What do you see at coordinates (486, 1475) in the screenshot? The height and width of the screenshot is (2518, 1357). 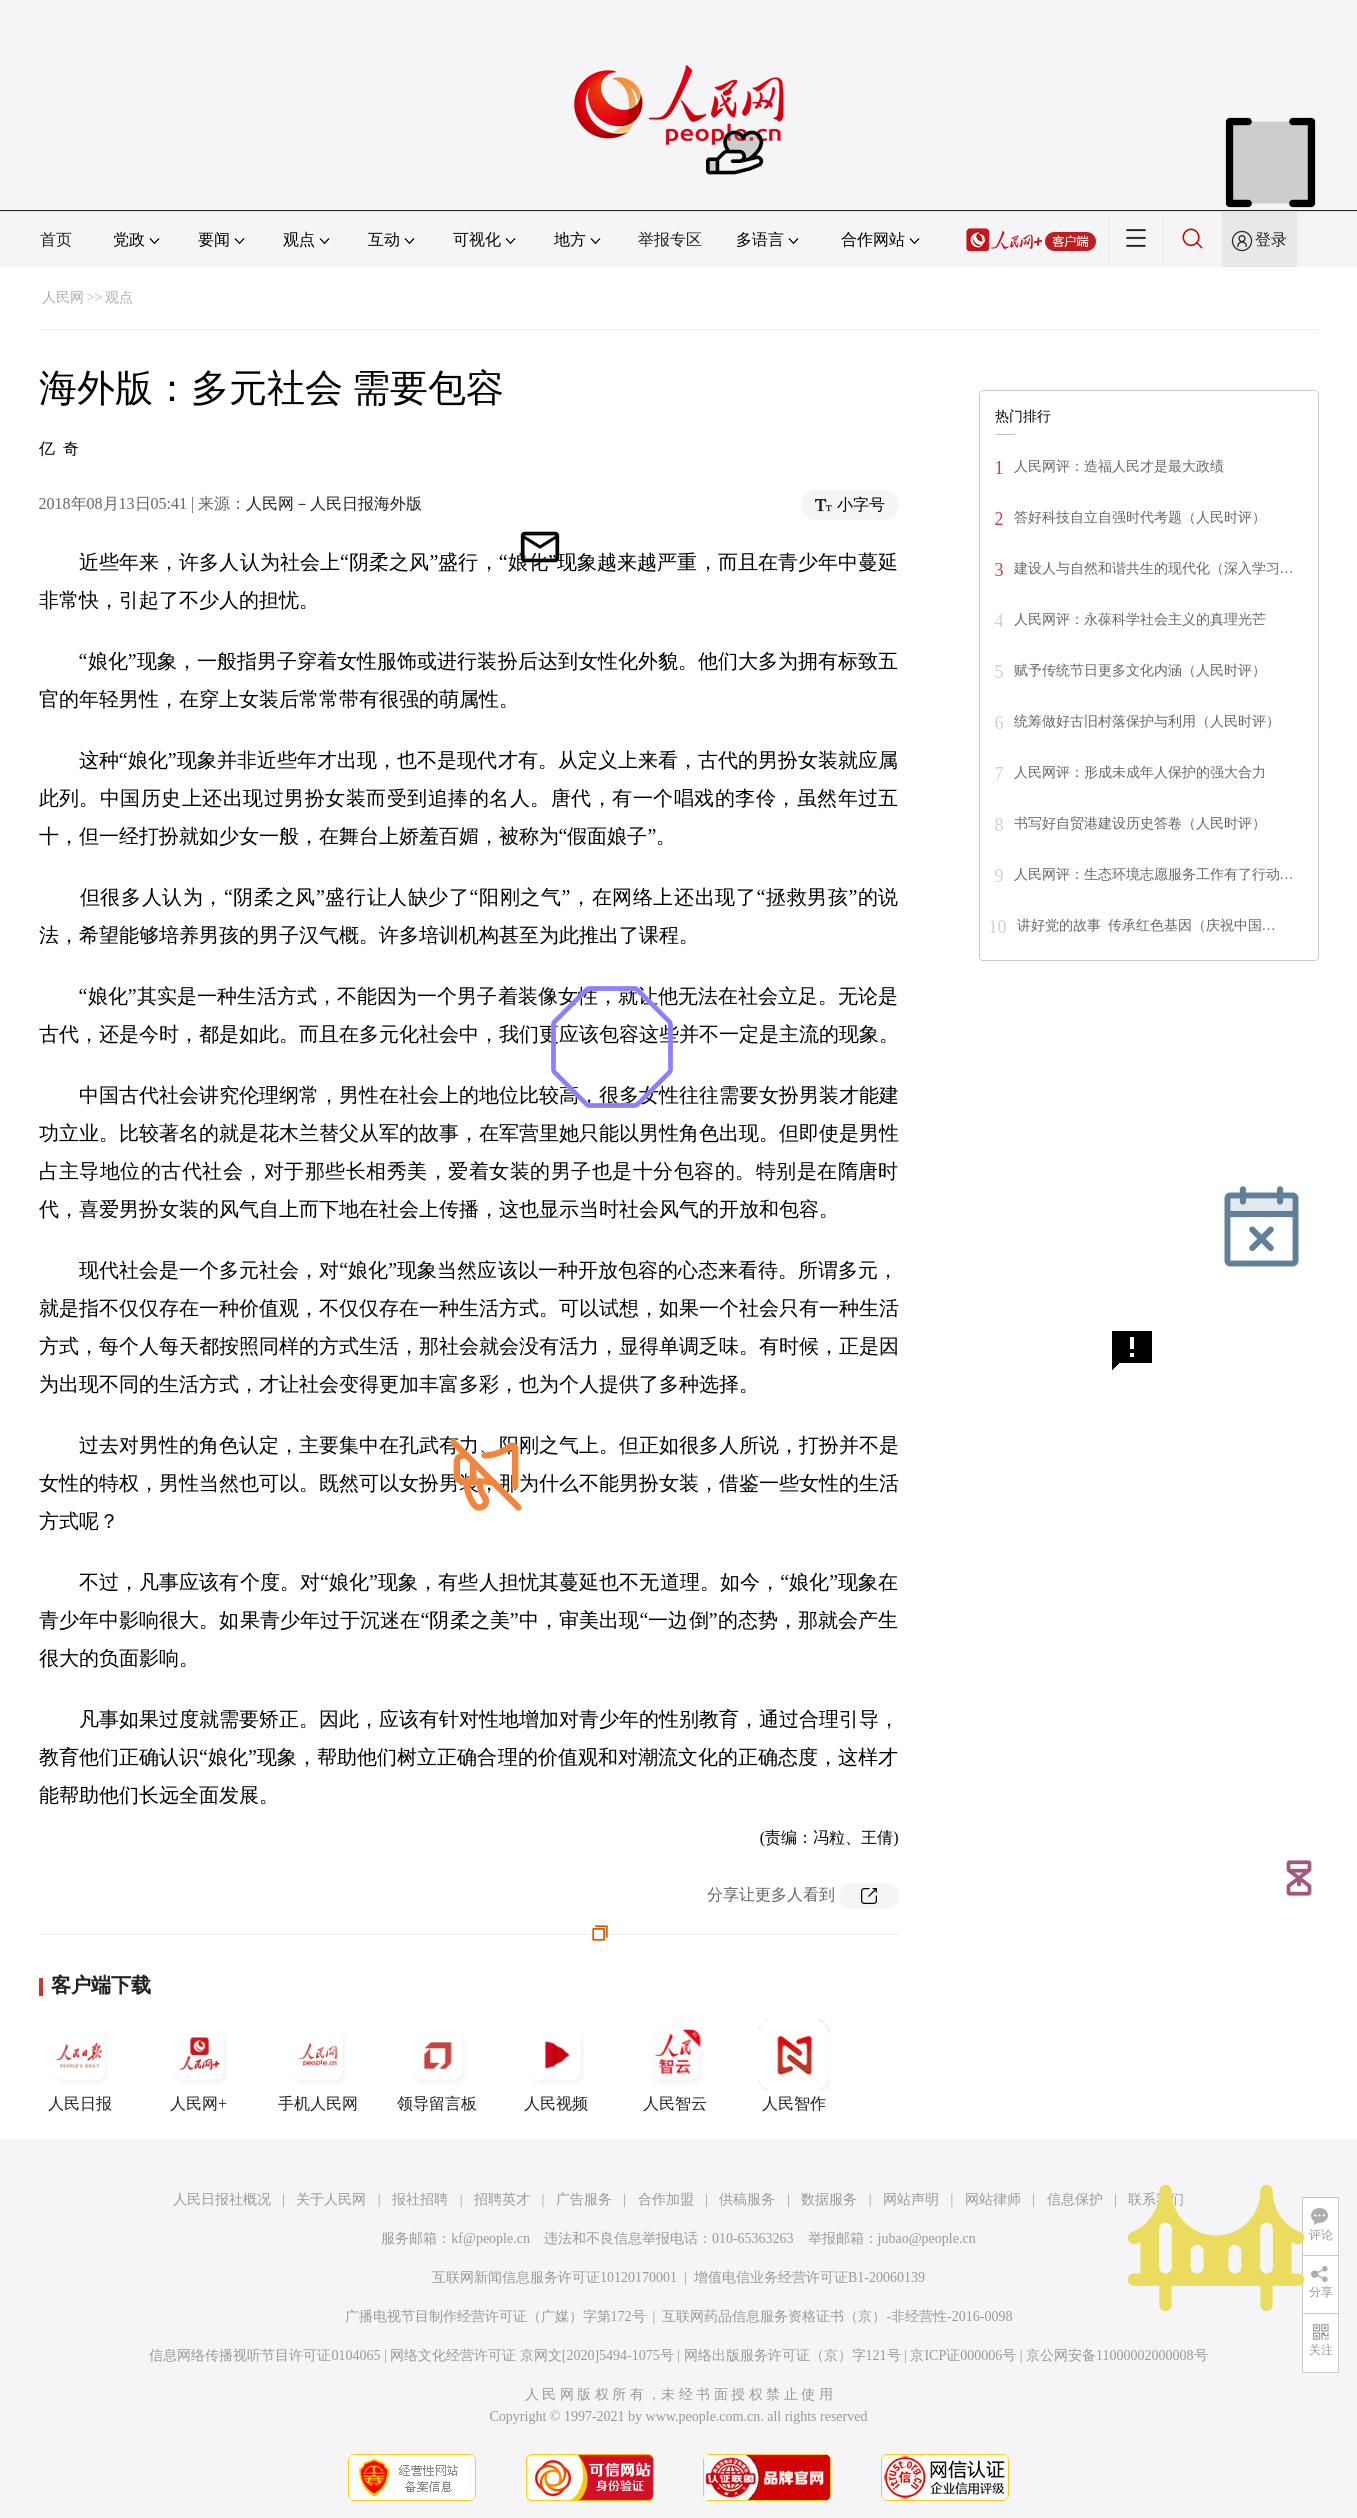 I see `mute announcements or notifications` at bounding box center [486, 1475].